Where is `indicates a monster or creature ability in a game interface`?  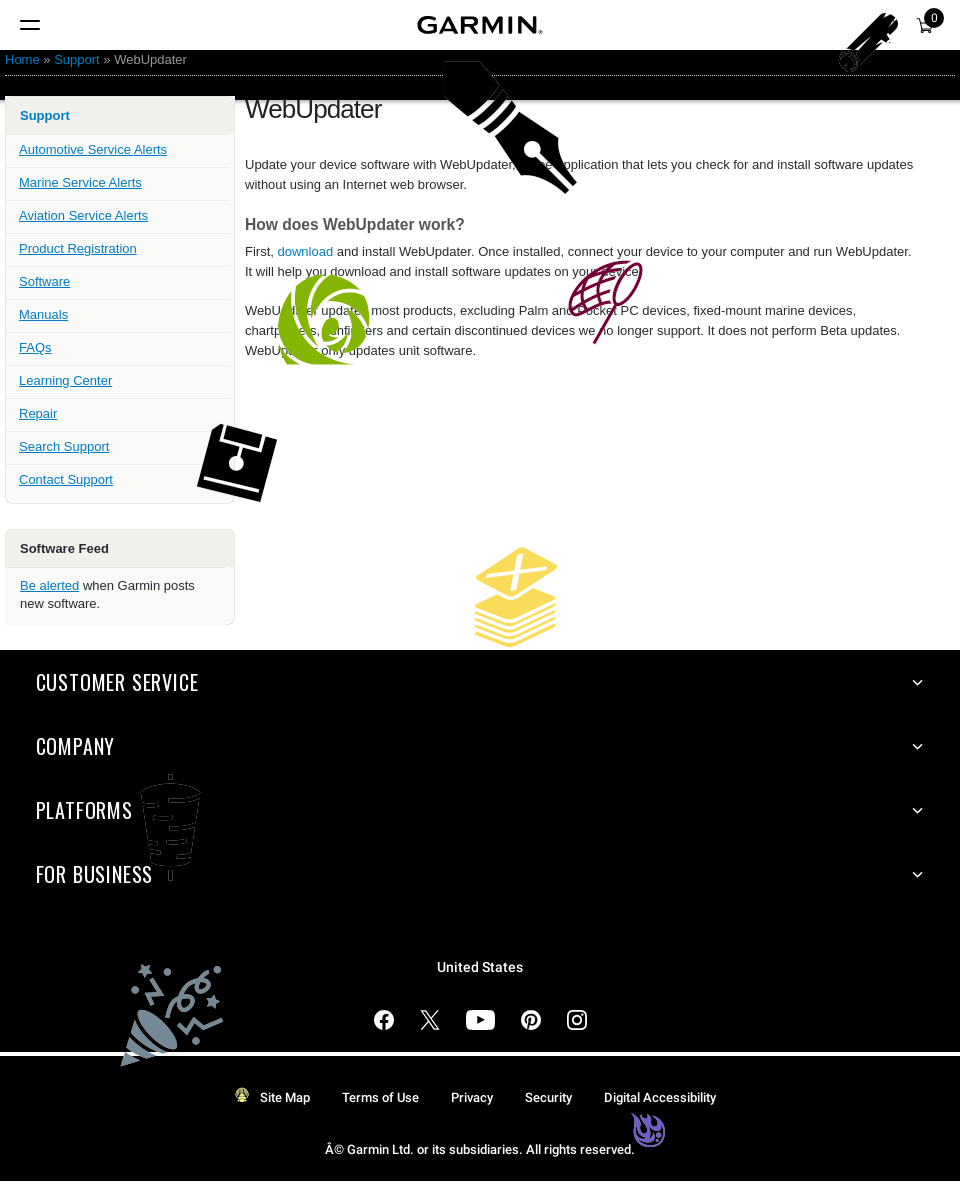
indicates a monster or creature ability in a game interface is located at coordinates (323, 319).